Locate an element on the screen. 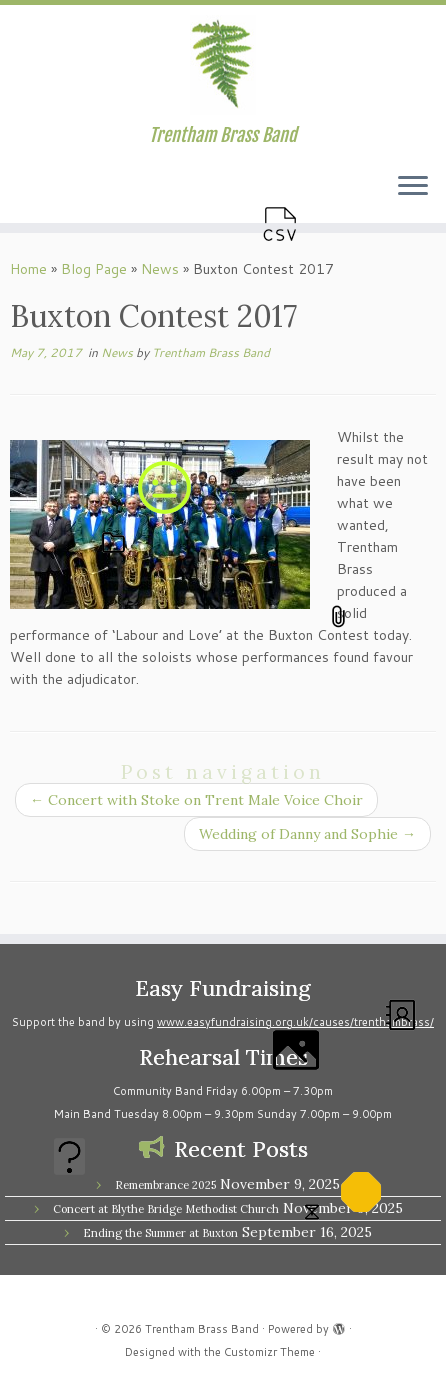 Image resolution: width=446 pixels, height=1377 pixels. view image or photo is located at coordinates (296, 1050).